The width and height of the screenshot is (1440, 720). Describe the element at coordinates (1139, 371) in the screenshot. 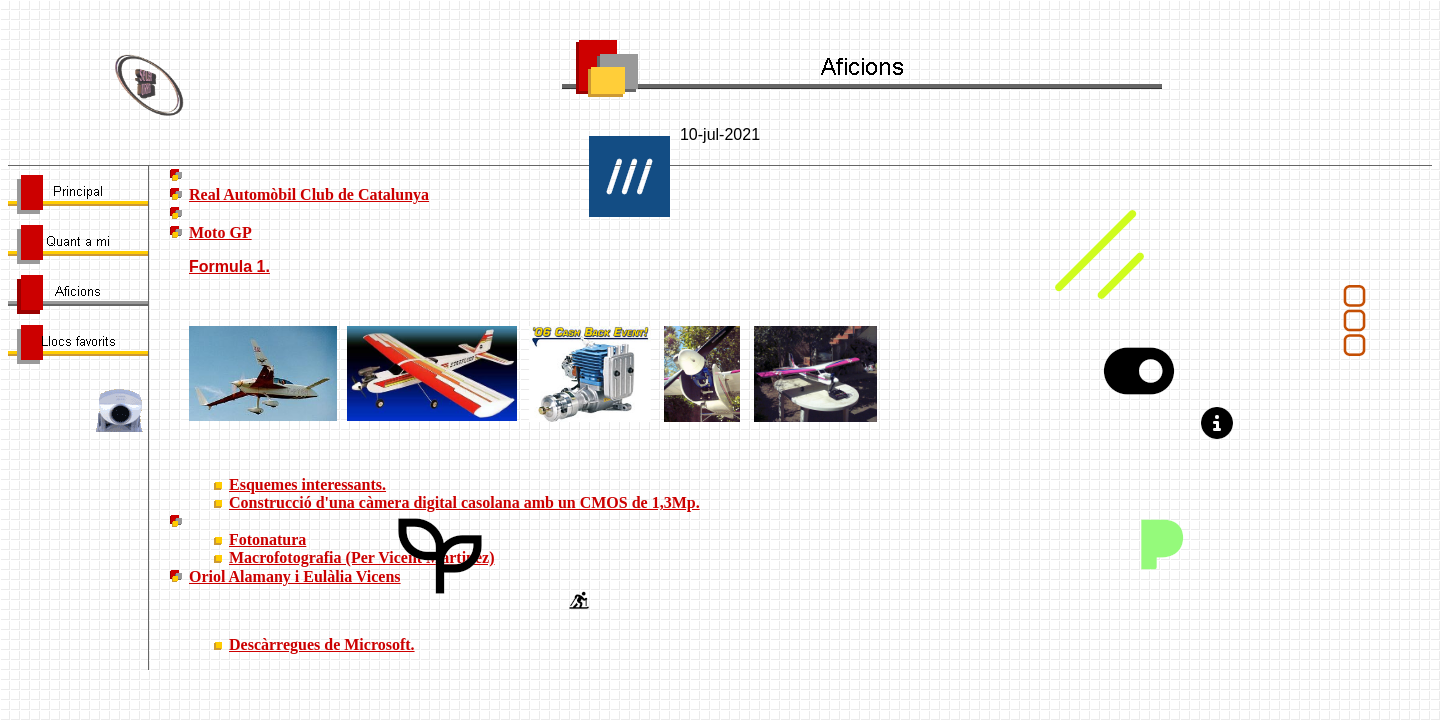

I see `toggle switch in the on/enabled position` at that location.